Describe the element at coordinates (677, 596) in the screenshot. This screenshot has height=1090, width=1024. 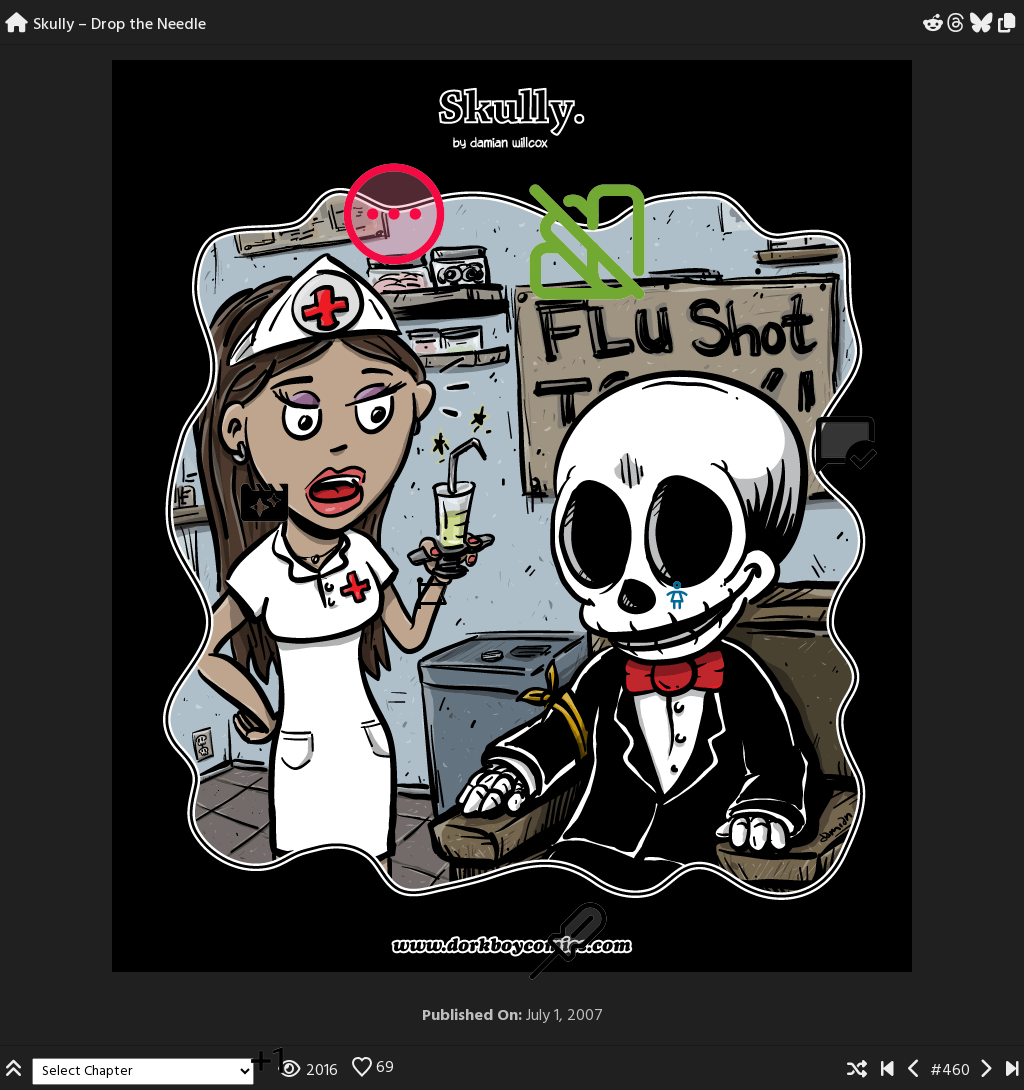
I see `indicates women's restroom` at that location.